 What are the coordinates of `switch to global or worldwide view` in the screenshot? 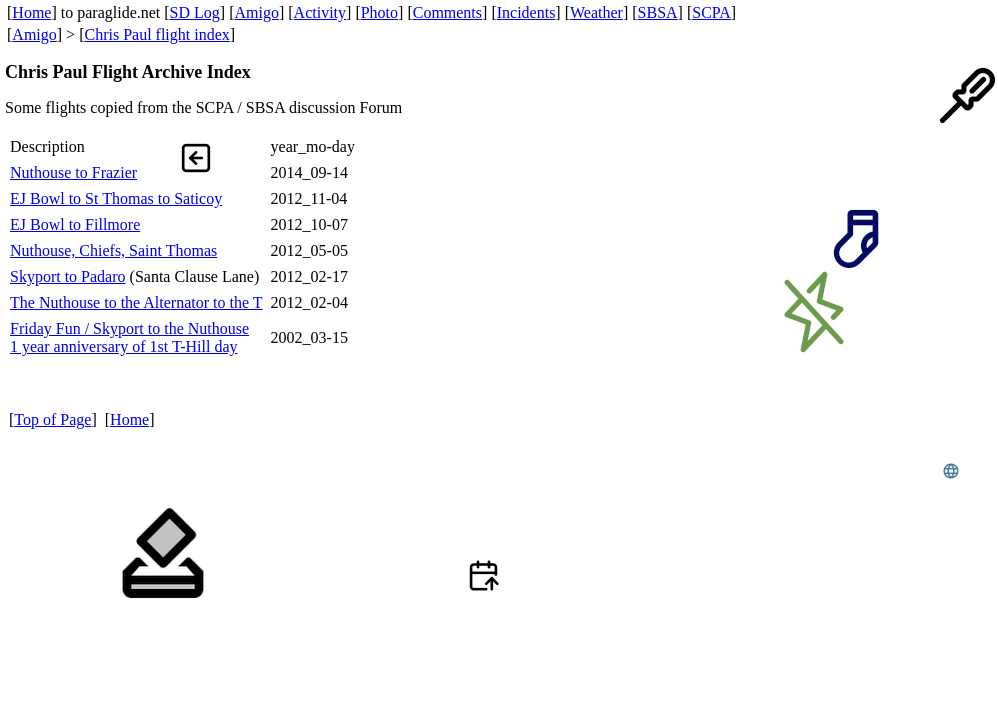 It's located at (951, 471).